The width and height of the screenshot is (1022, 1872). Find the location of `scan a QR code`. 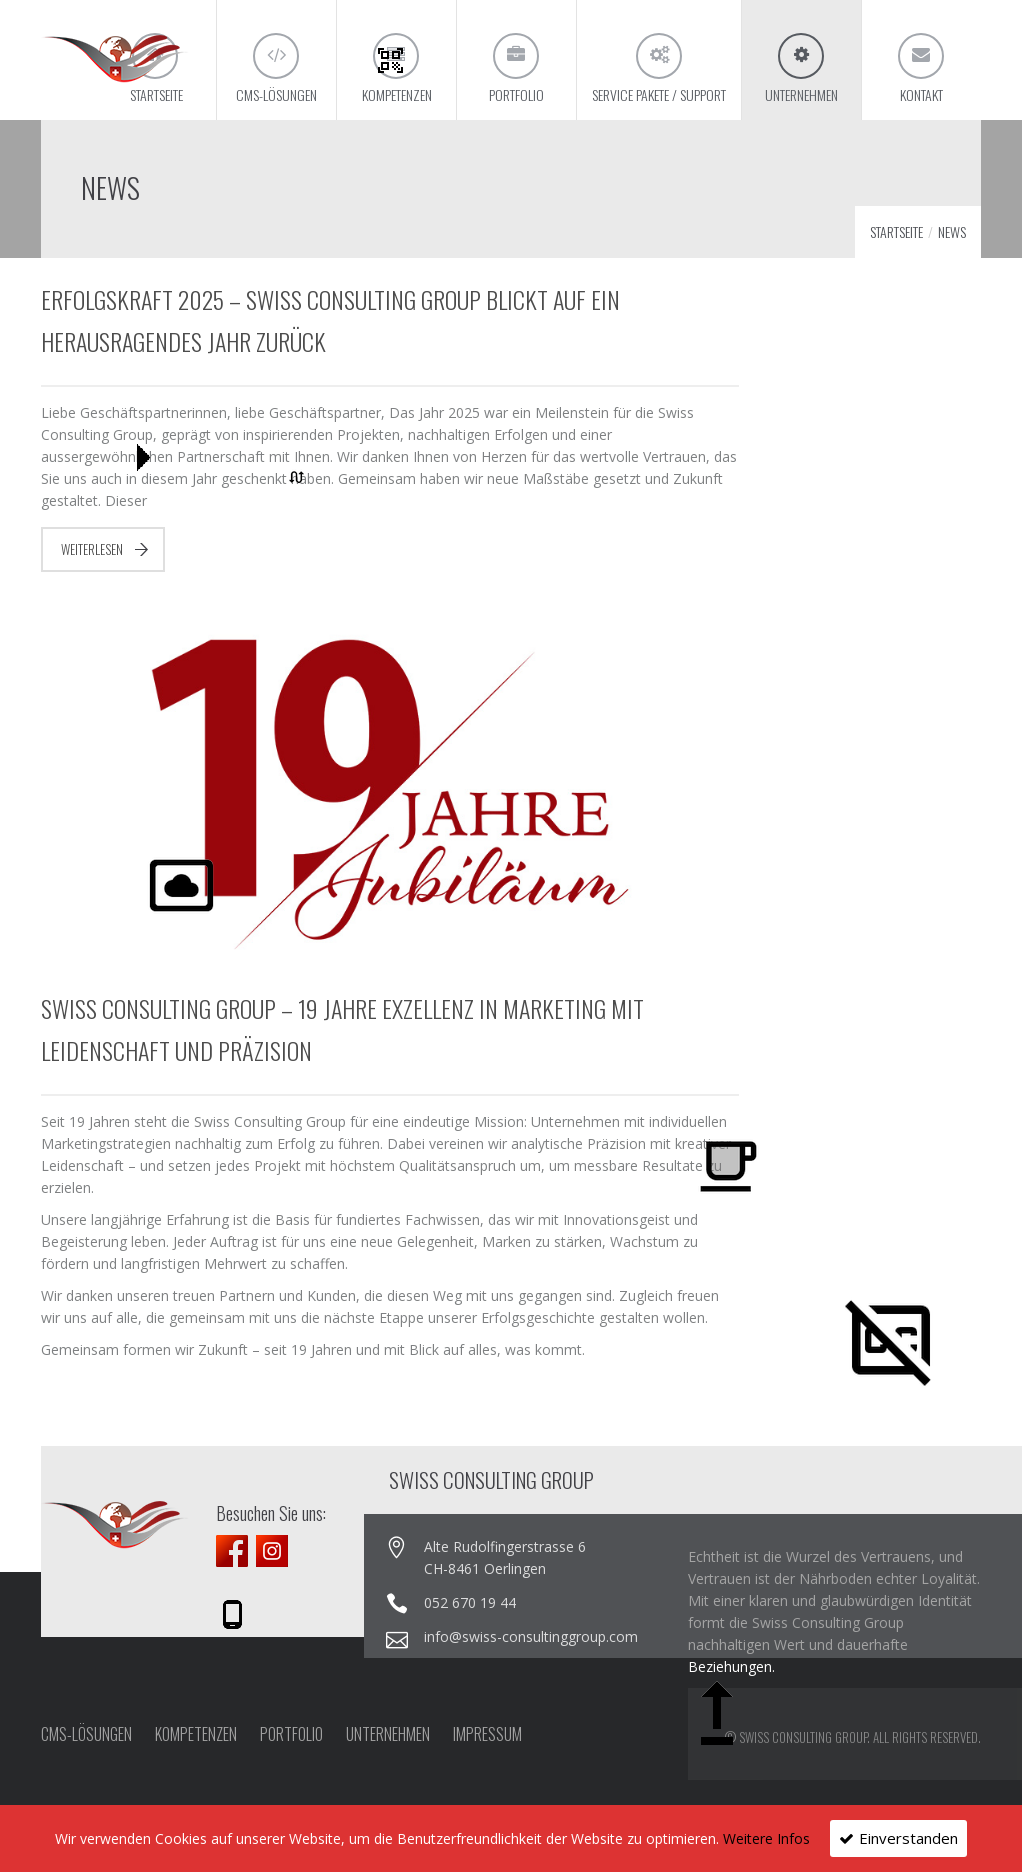

scan a QR code is located at coordinates (390, 60).